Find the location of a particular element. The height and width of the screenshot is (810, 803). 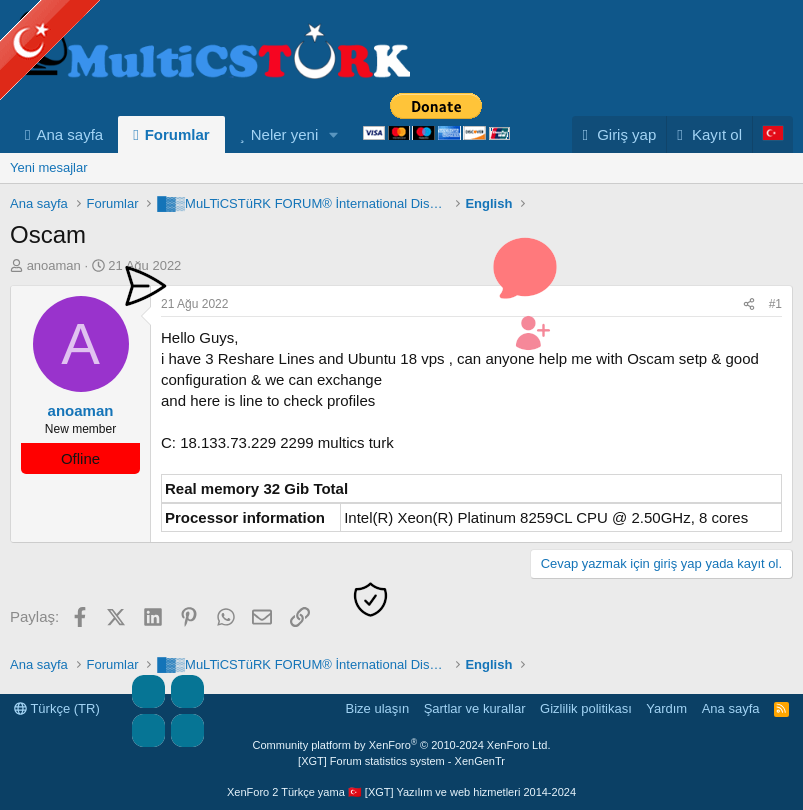

open chat or messaging is located at coordinates (525, 267).